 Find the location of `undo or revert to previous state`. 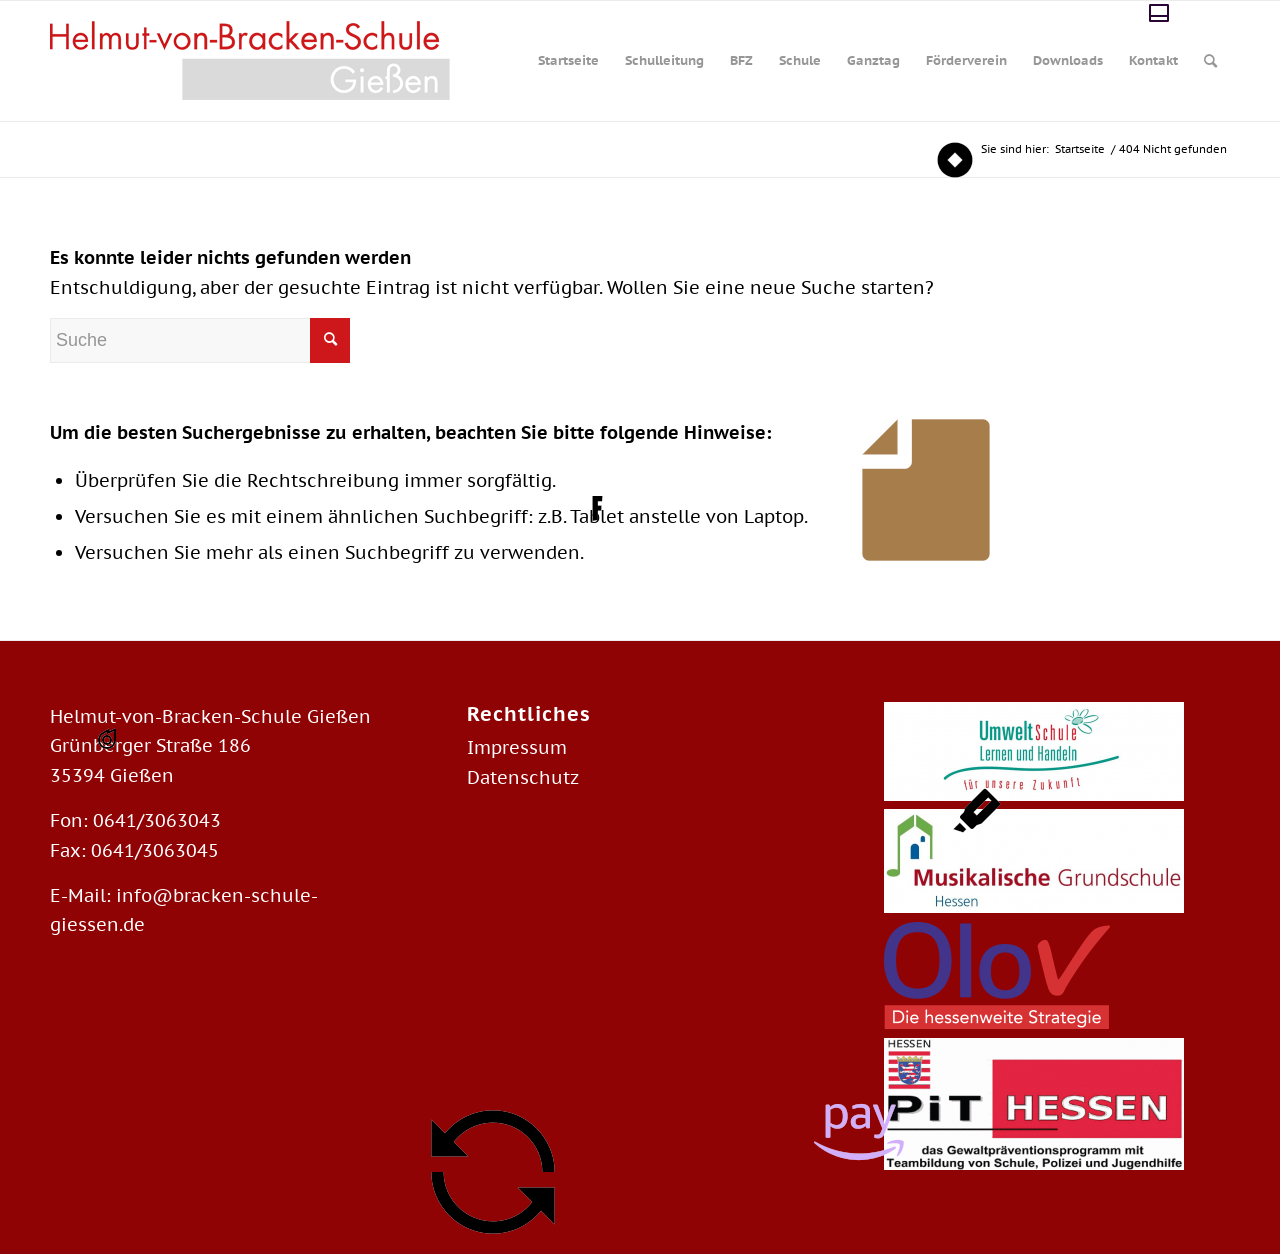

undo or revert to previous state is located at coordinates (493, 1172).